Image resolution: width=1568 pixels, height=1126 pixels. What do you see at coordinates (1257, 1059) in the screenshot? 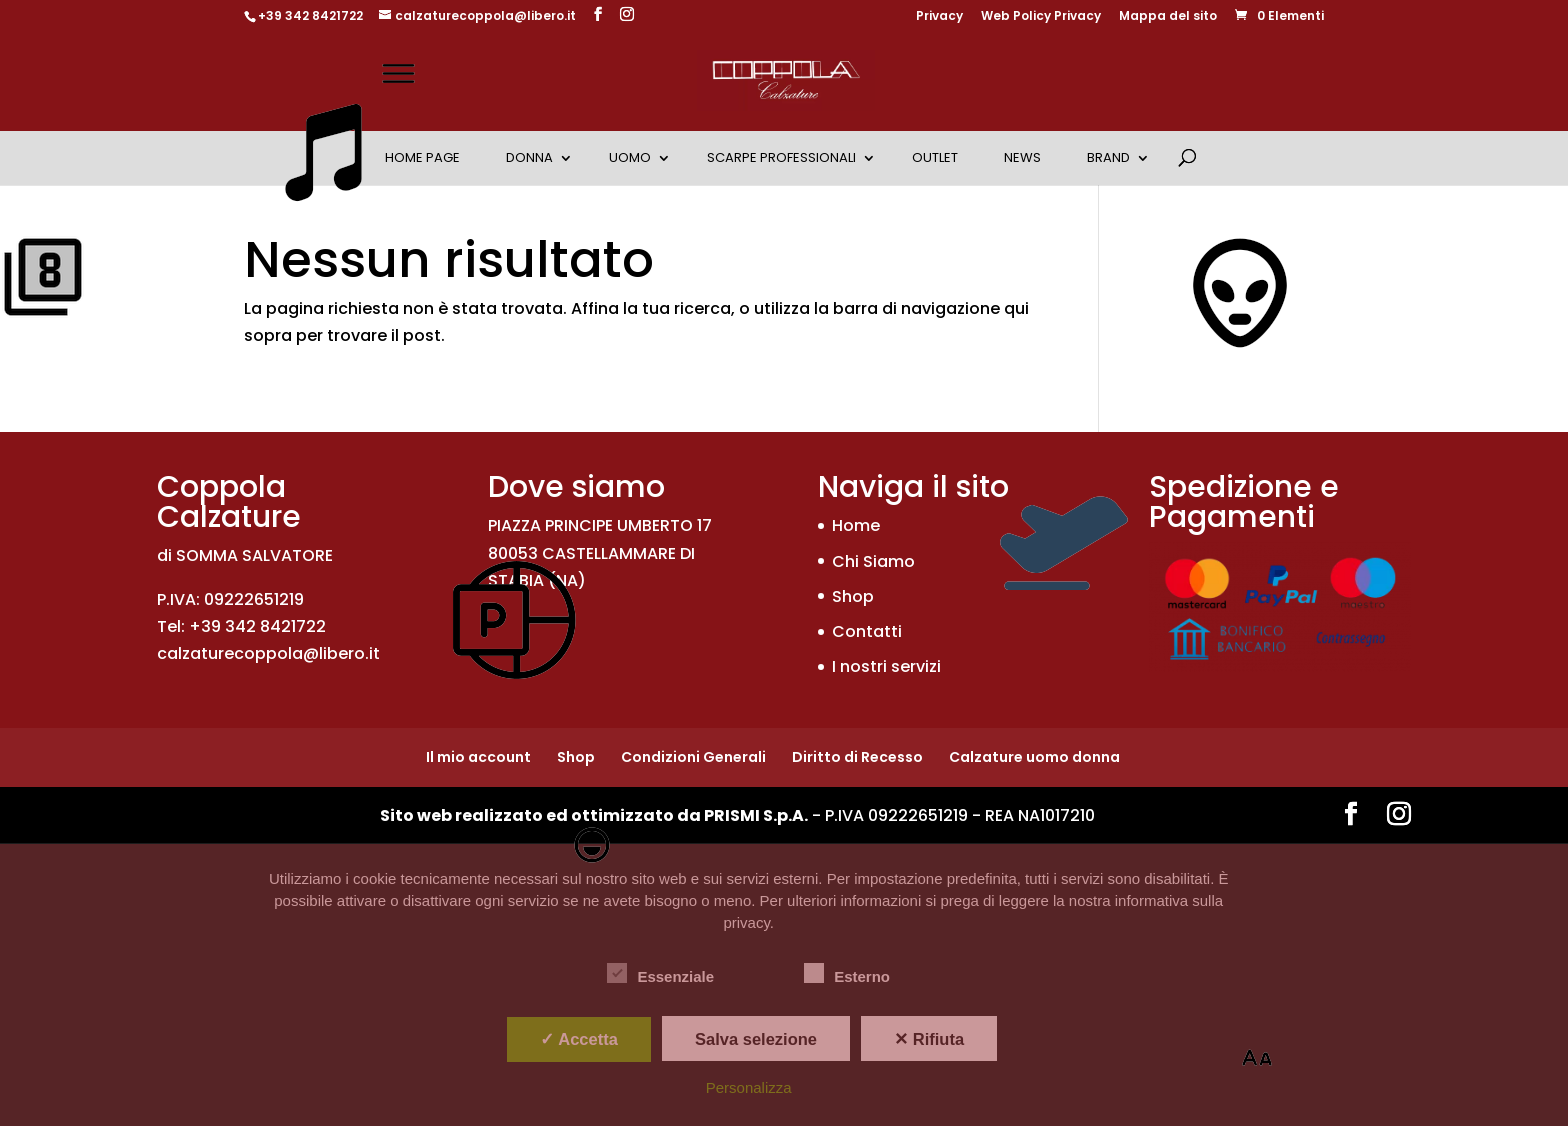
I see `adjust text size settings` at bounding box center [1257, 1059].